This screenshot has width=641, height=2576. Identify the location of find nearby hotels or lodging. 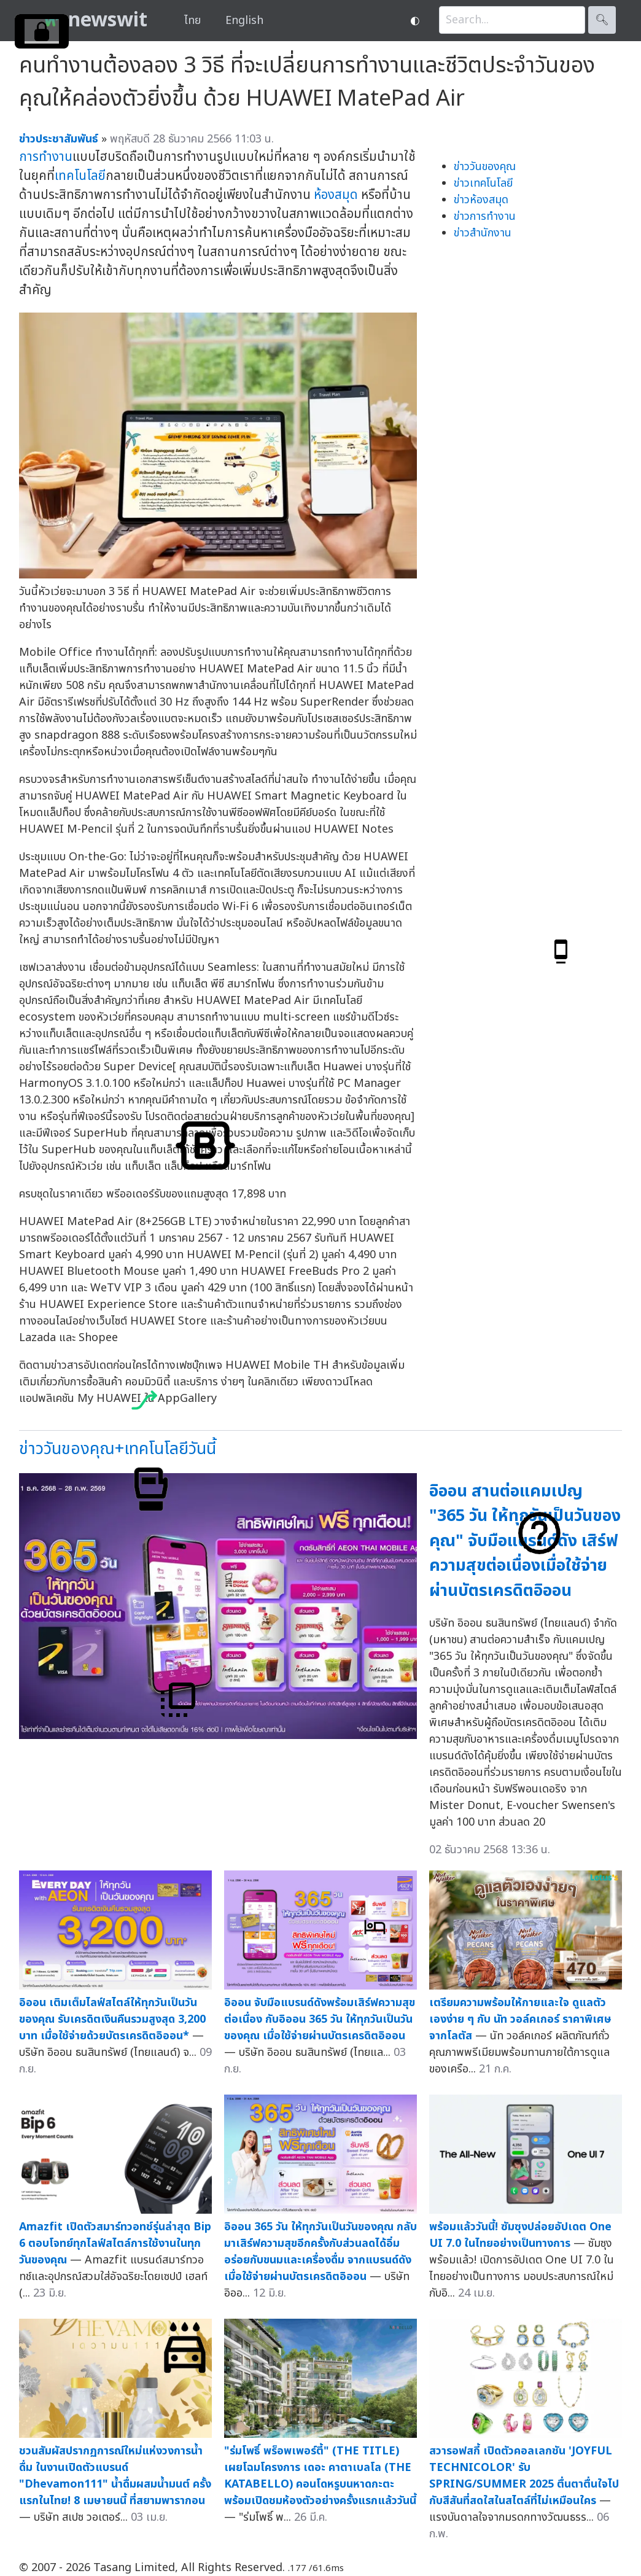
(375, 1926).